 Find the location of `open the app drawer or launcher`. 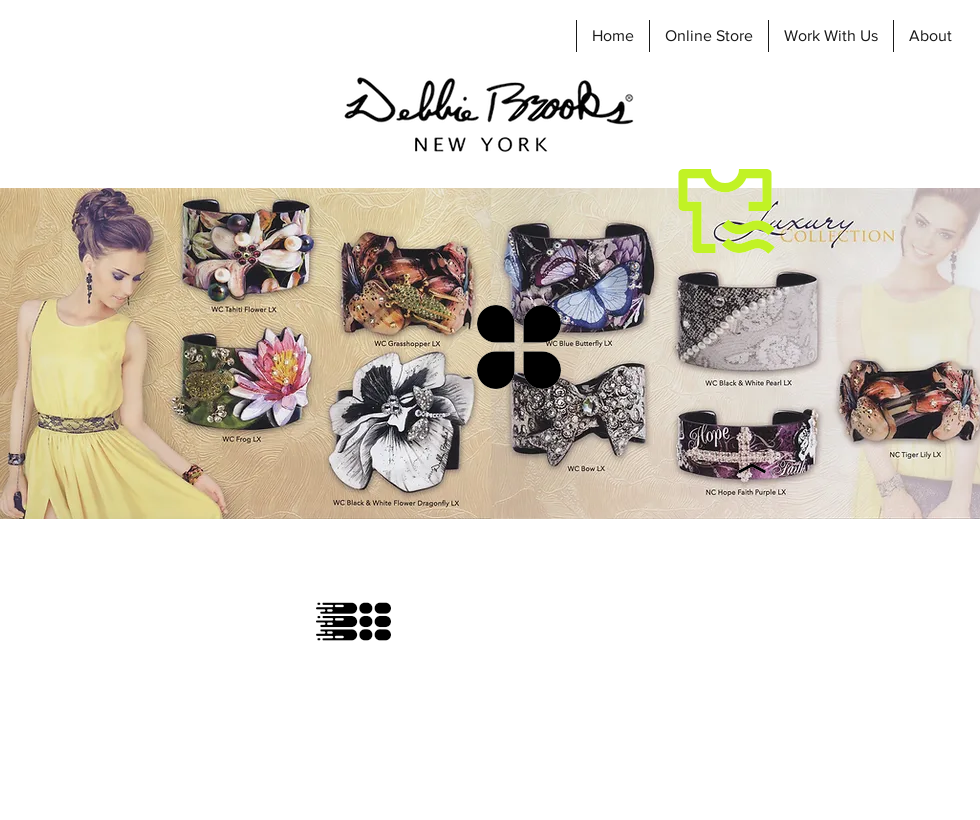

open the app drawer or launcher is located at coordinates (519, 347).